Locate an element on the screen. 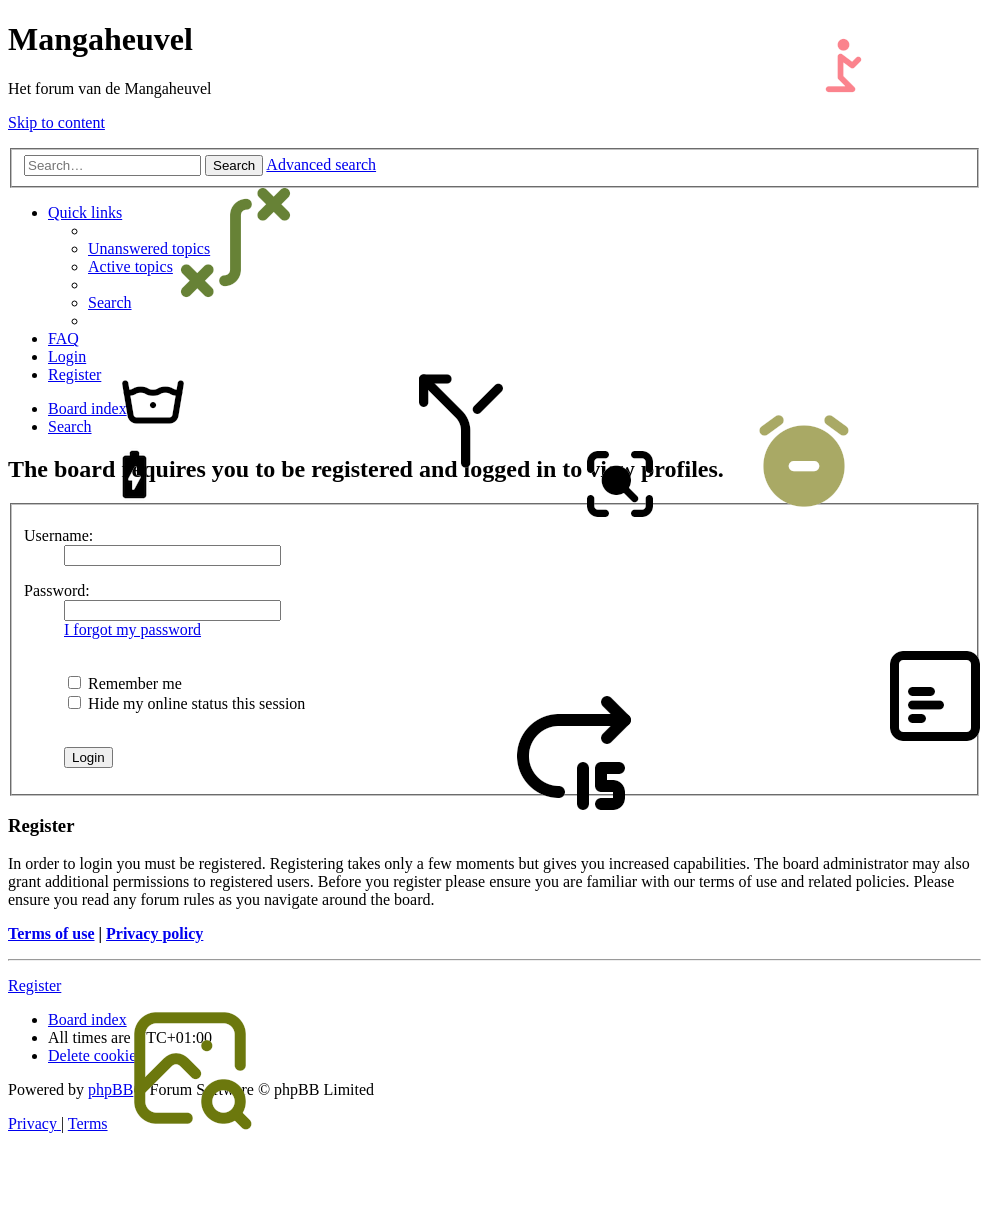 This screenshot has width=989, height=1227. indicates battery is fully charged while connected to power is located at coordinates (134, 474).